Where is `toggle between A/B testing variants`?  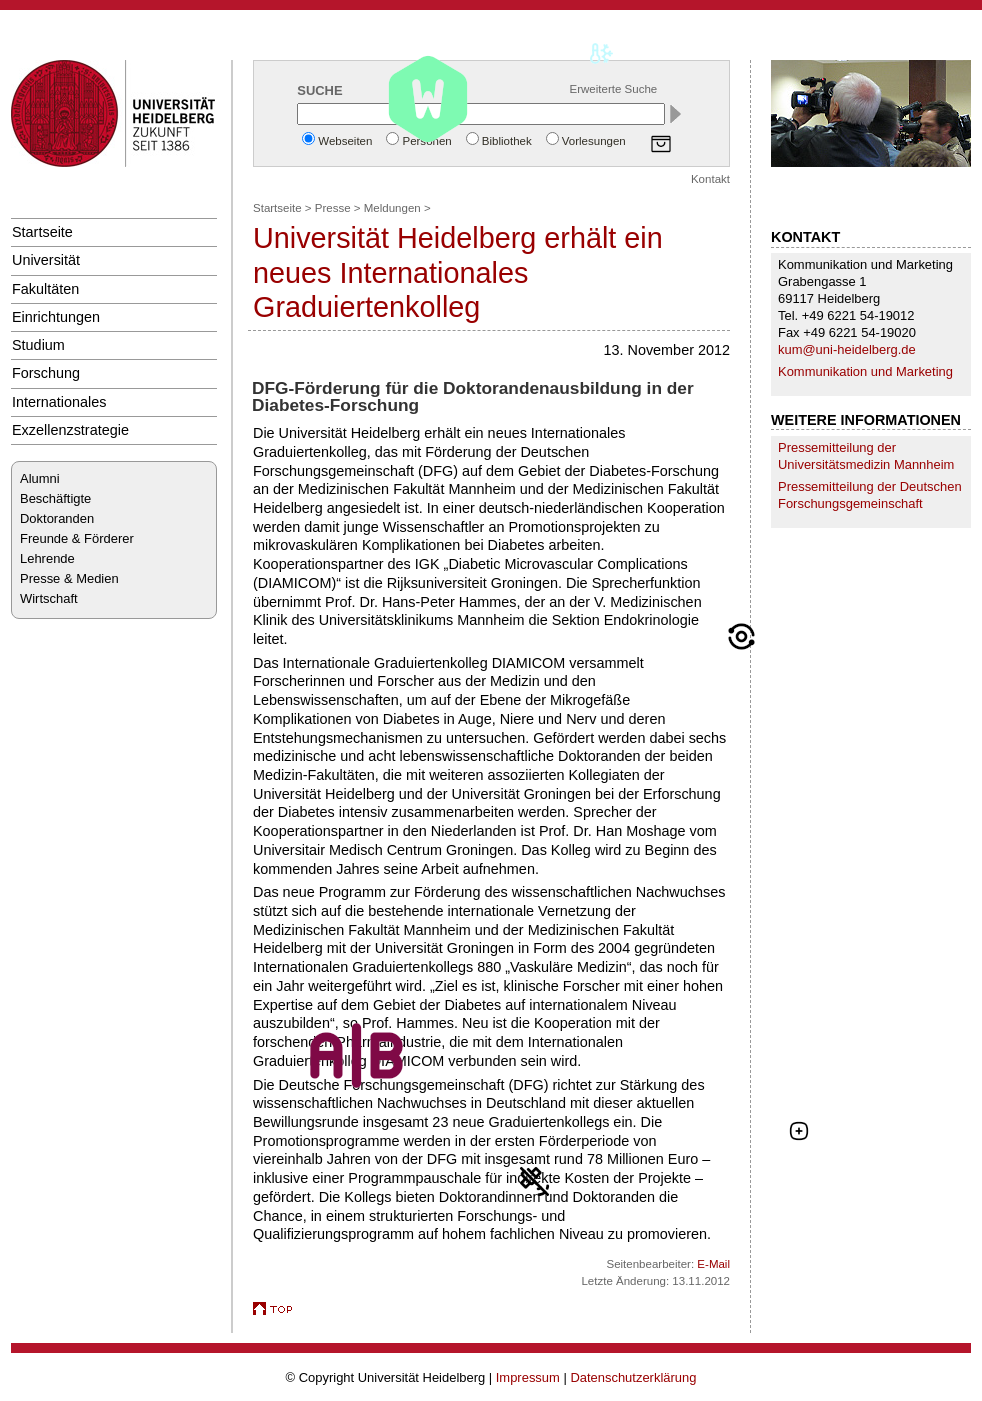 toggle between A/B testing variants is located at coordinates (356, 1055).